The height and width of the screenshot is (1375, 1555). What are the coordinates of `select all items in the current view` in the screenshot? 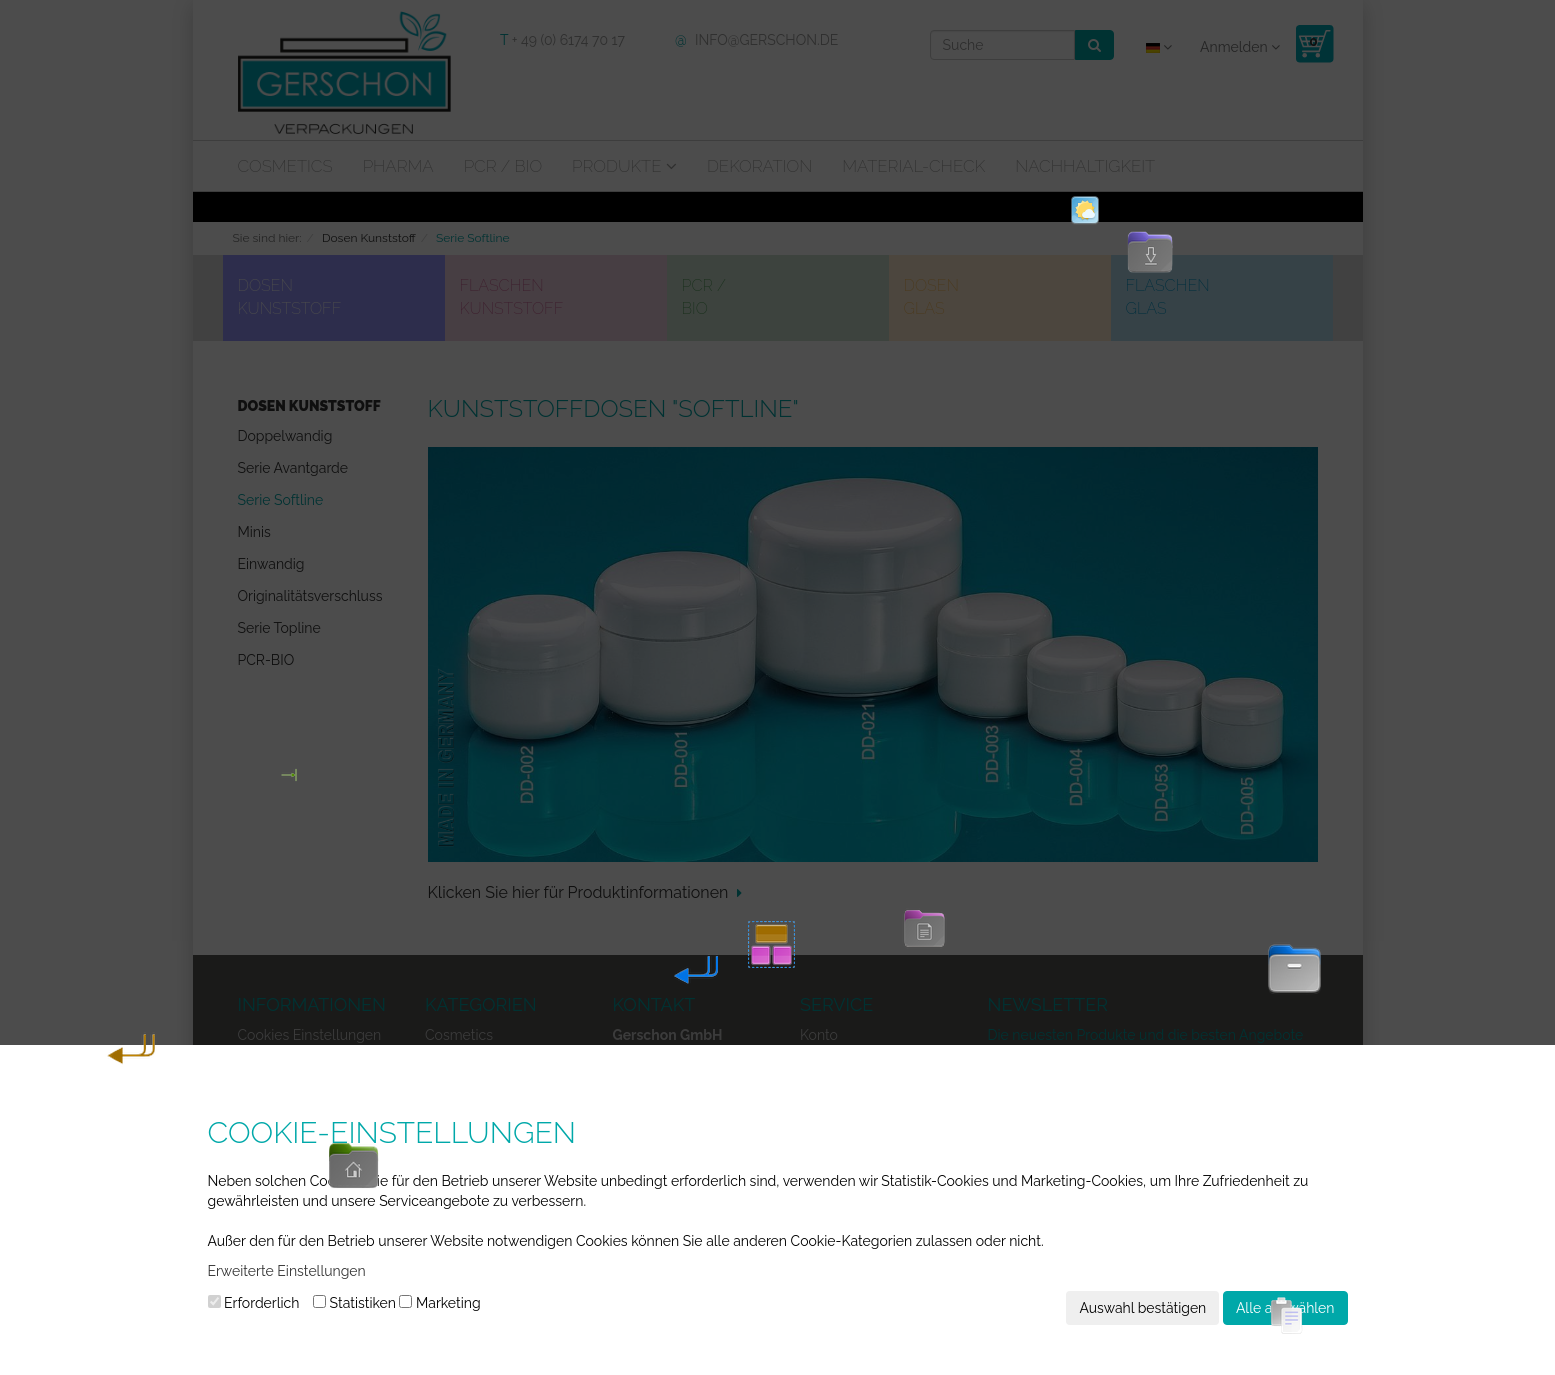 It's located at (771, 944).